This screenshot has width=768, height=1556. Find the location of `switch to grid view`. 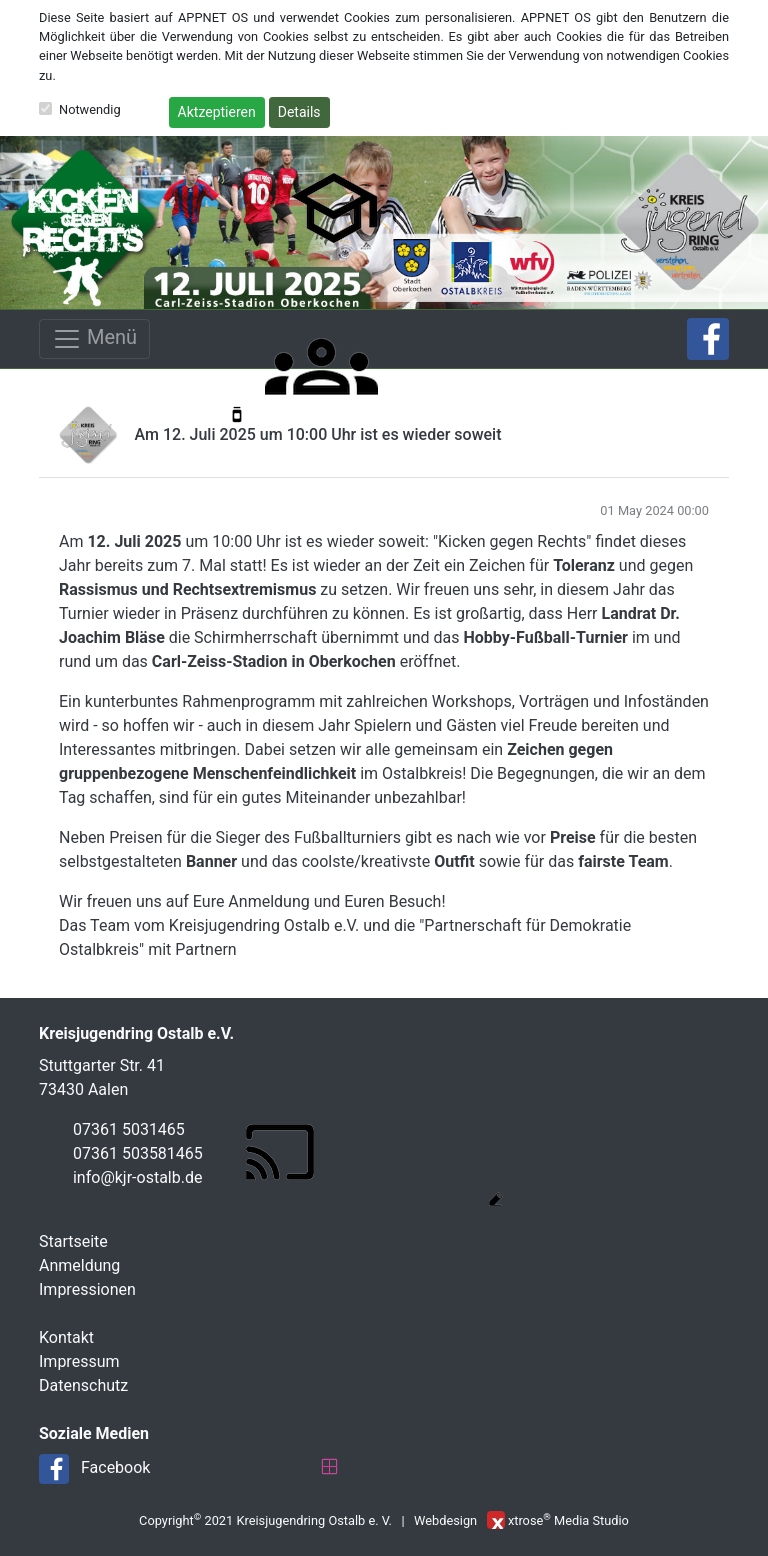

switch to grid view is located at coordinates (329, 1466).